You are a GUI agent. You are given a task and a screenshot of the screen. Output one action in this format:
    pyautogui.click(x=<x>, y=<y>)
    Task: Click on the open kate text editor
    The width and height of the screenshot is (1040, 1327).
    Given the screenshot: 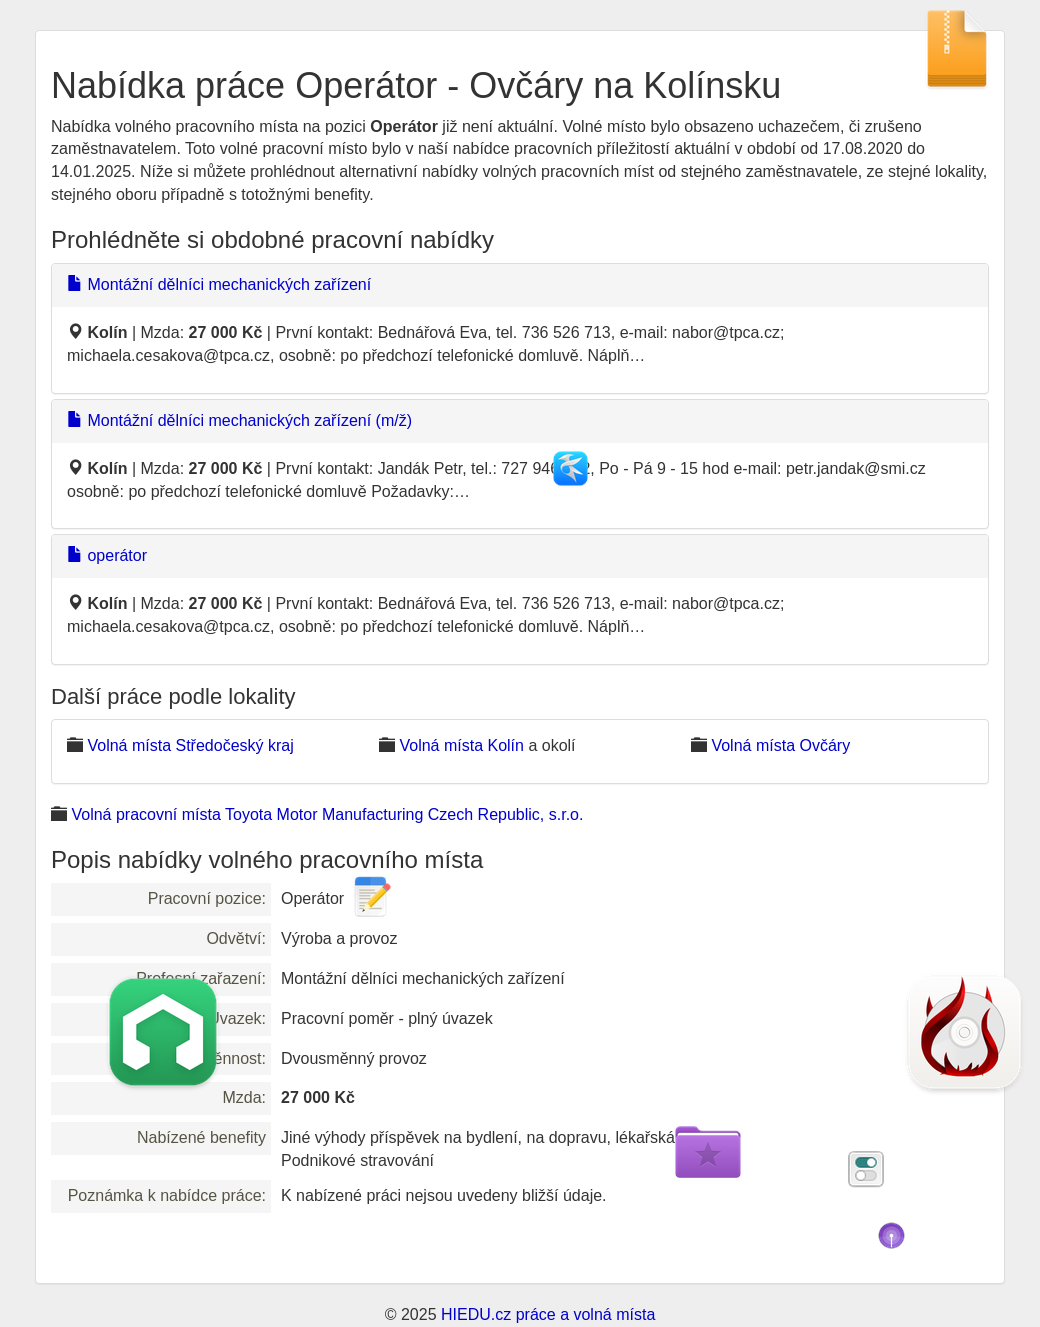 What is the action you would take?
    pyautogui.click(x=570, y=468)
    